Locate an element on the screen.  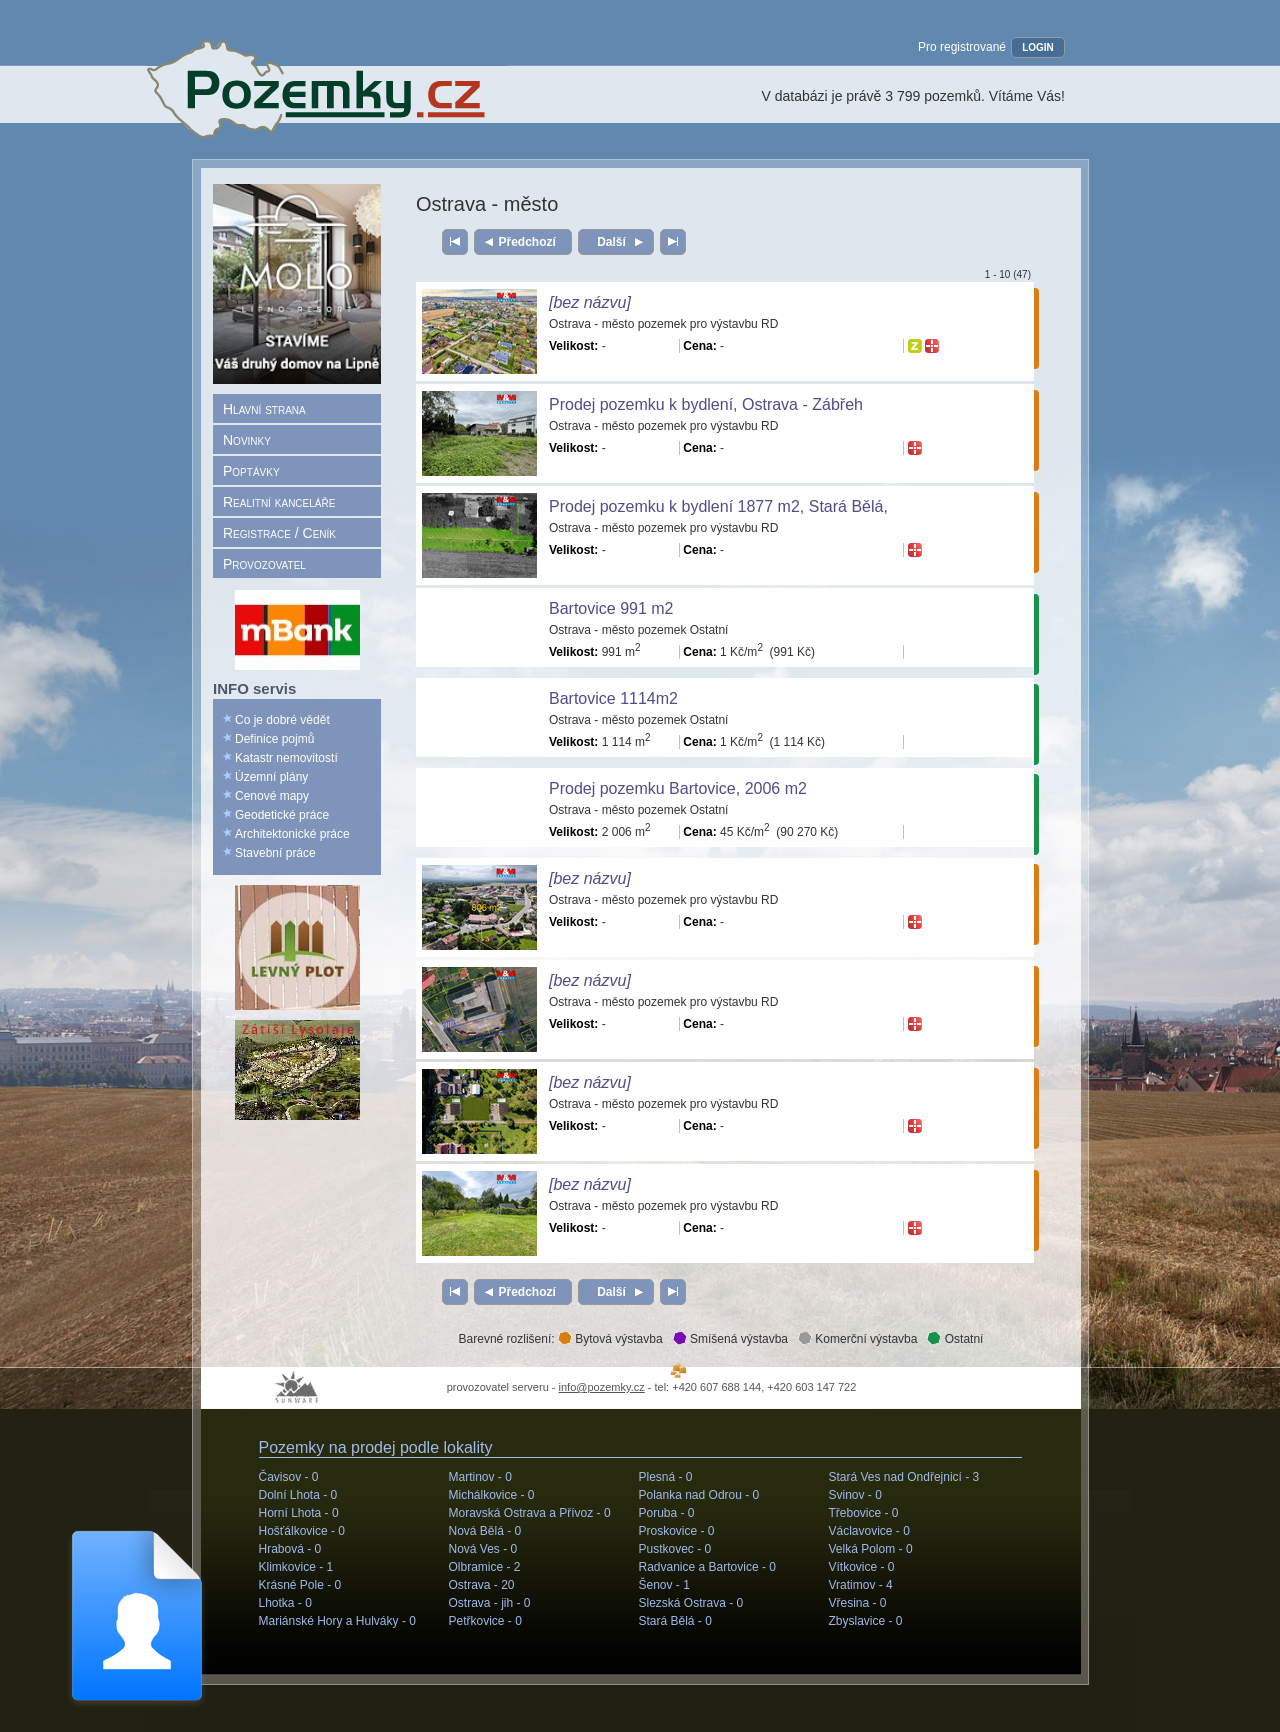
install new software or applications is located at coordinates (678, 1369).